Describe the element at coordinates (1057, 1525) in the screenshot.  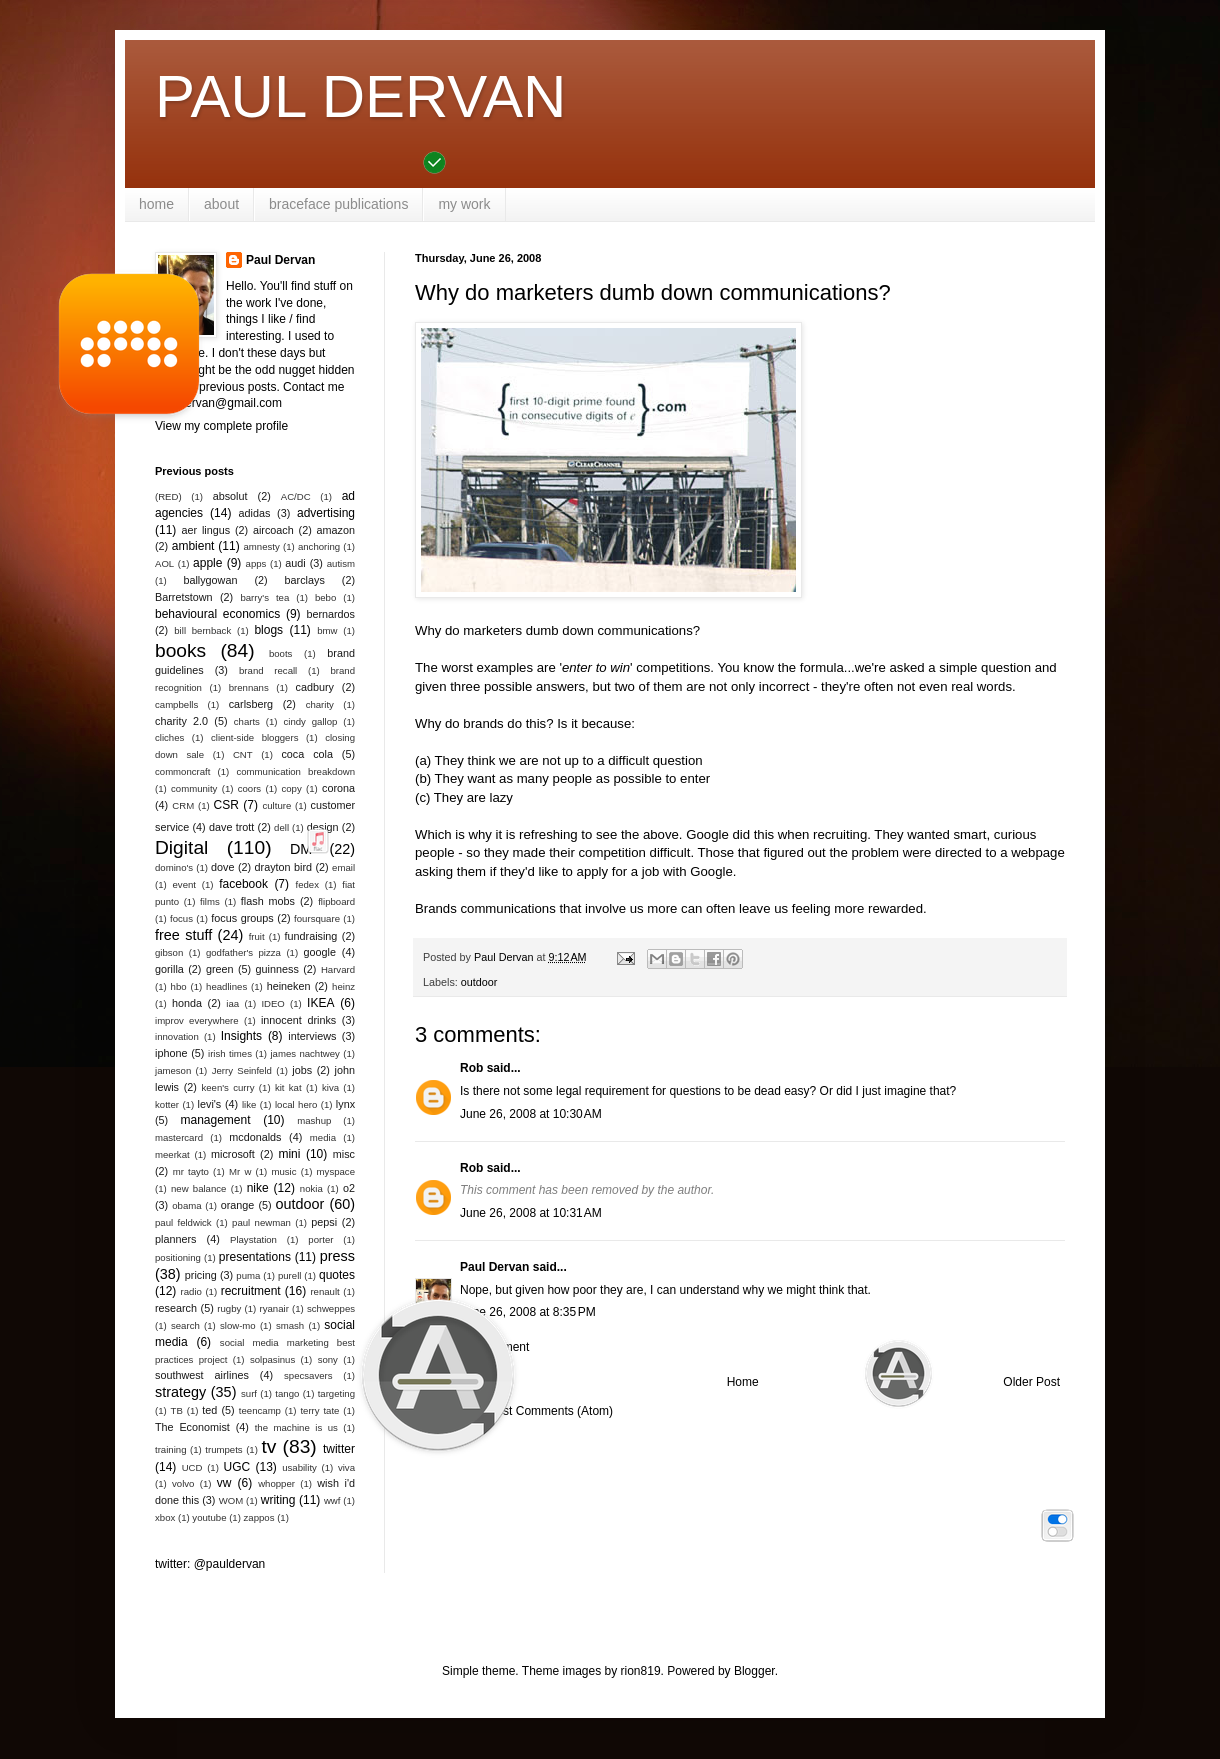
I see `open desktop preferences or settings` at that location.